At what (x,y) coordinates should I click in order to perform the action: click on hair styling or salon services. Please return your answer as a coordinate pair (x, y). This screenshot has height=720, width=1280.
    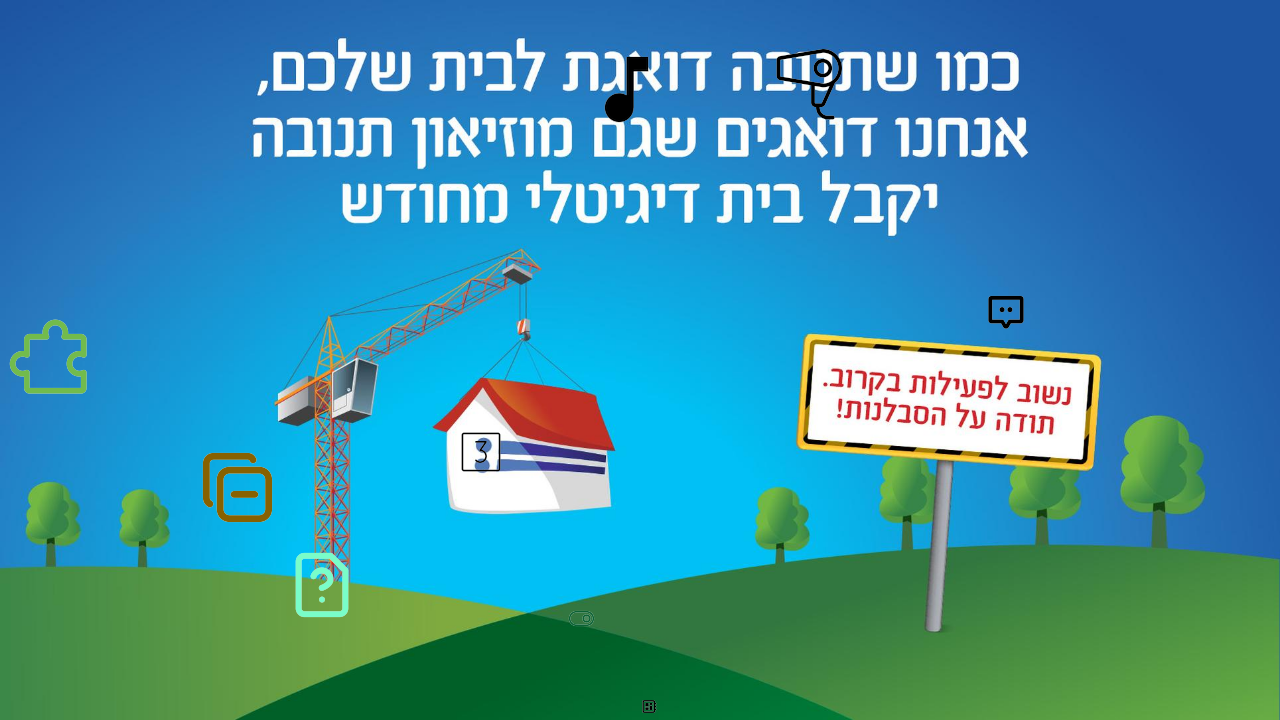
    Looking at the image, I should click on (810, 80).